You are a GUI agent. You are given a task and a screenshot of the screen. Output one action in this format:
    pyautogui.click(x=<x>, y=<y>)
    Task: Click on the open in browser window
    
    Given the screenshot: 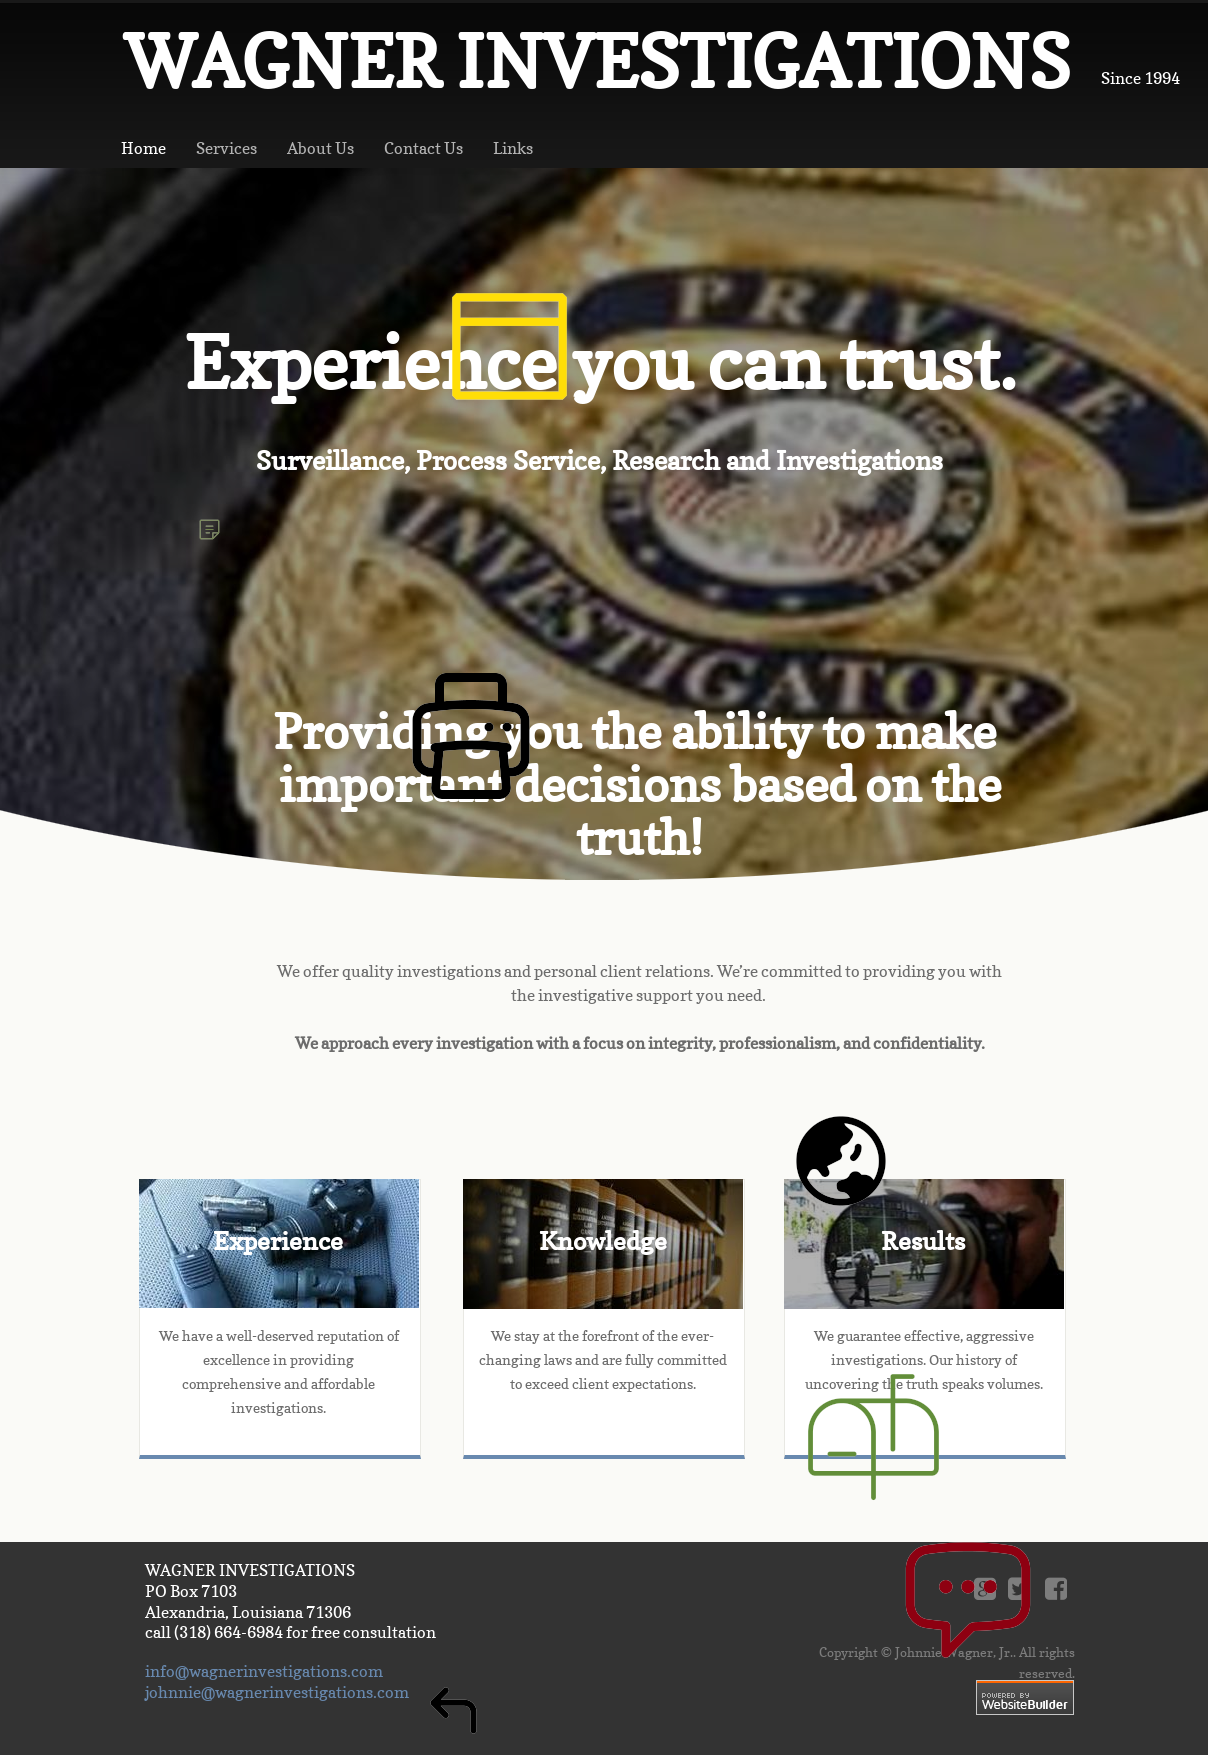 What is the action you would take?
    pyautogui.click(x=509, y=350)
    